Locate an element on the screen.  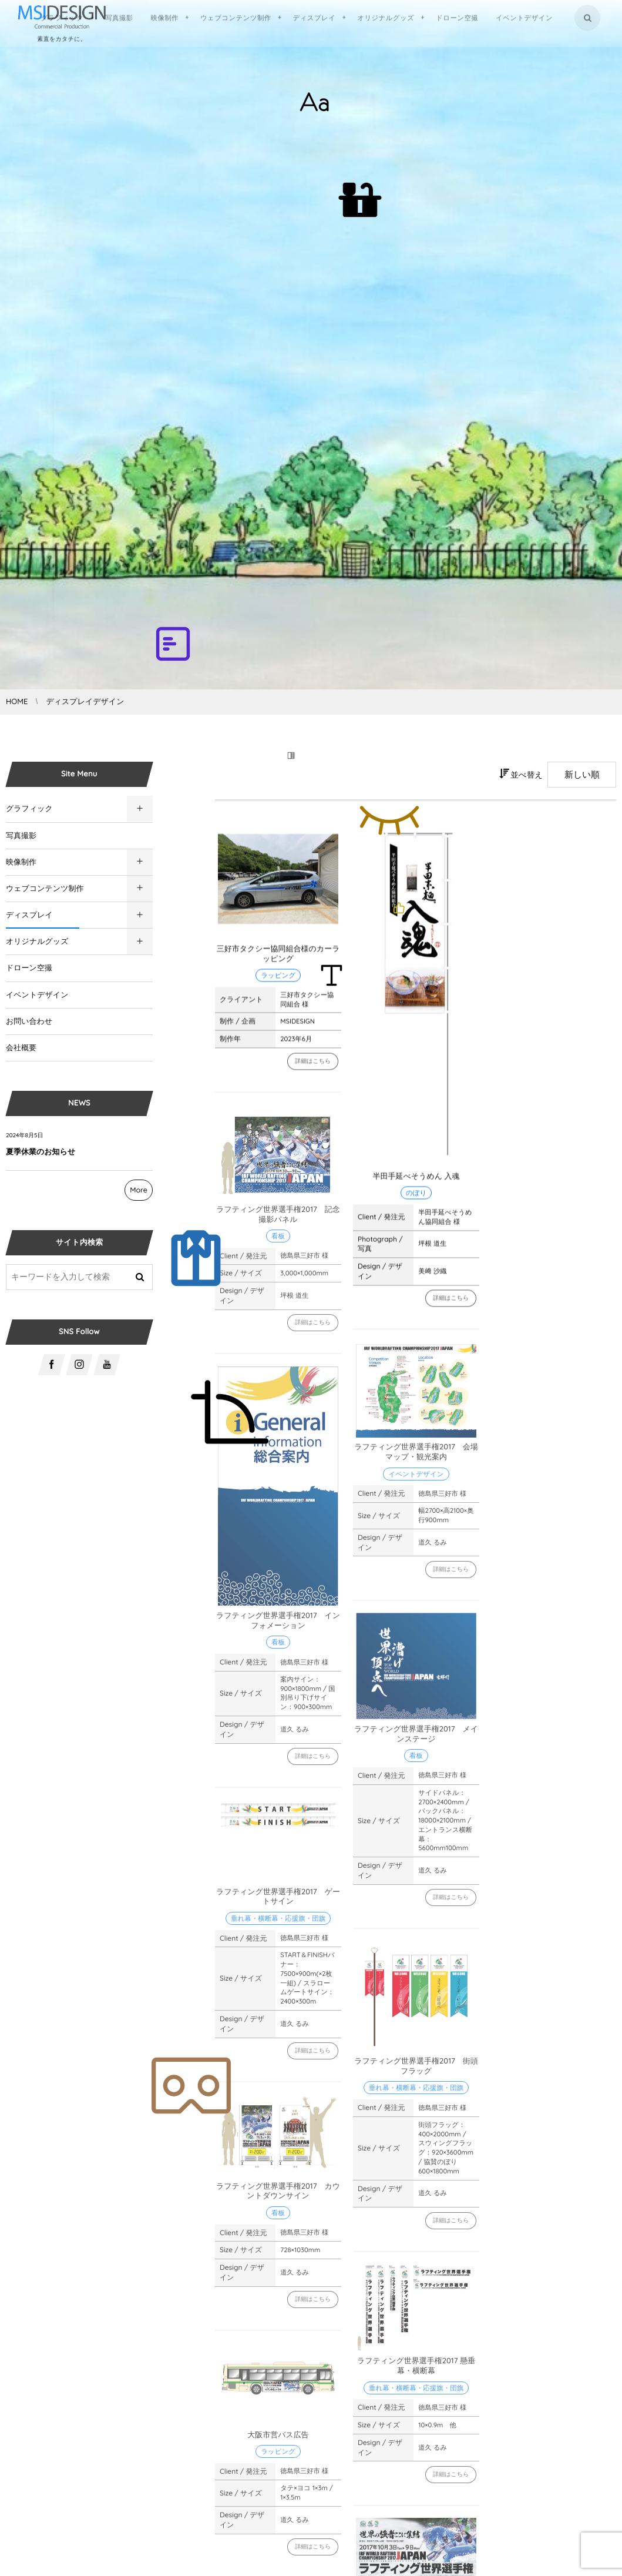
launch a virtual reality experience is located at coordinates (191, 2085).